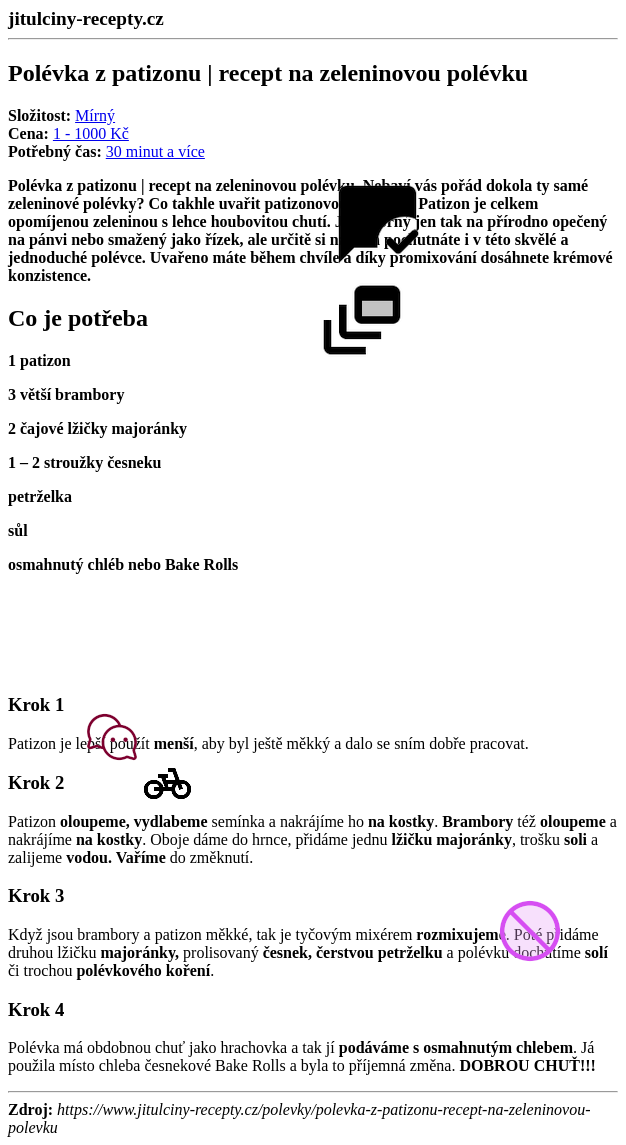  Describe the element at coordinates (362, 320) in the screenshot. I see `view dynamic content feed` at that location.